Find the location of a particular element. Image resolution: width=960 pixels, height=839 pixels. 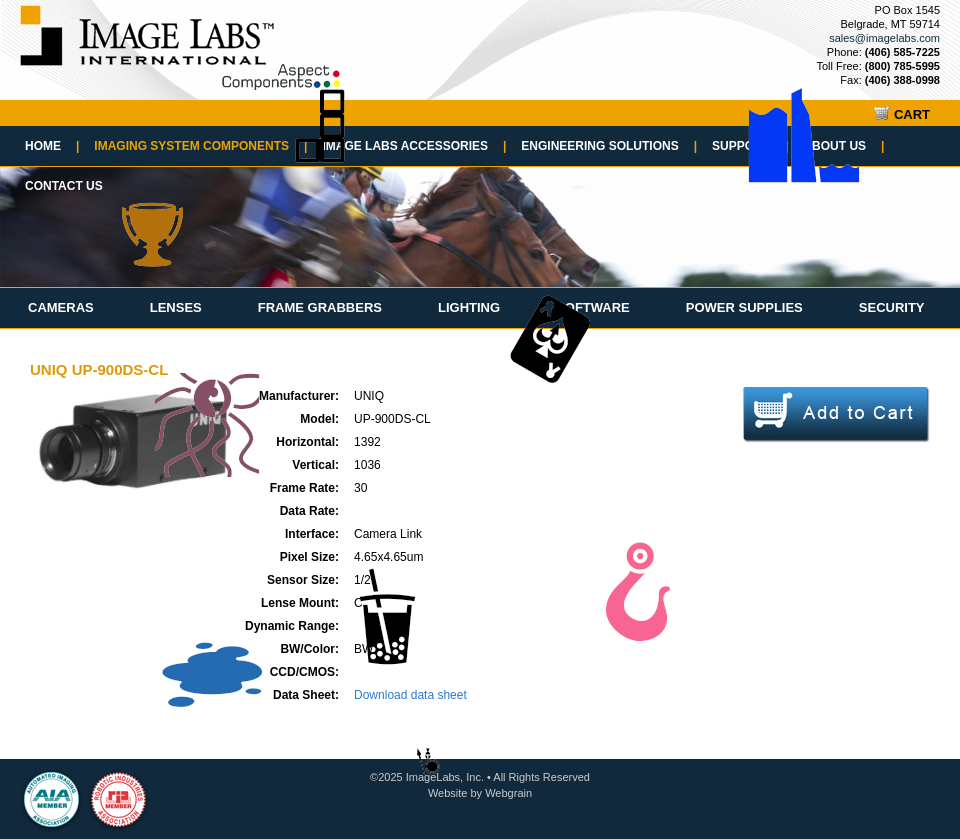

select tentacle monster enemy type is located at coordinates (207, 425).